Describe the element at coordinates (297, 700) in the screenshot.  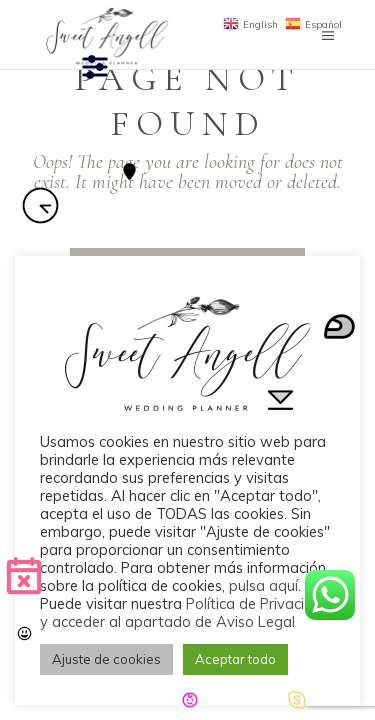
I see `open Skype app` at that location.